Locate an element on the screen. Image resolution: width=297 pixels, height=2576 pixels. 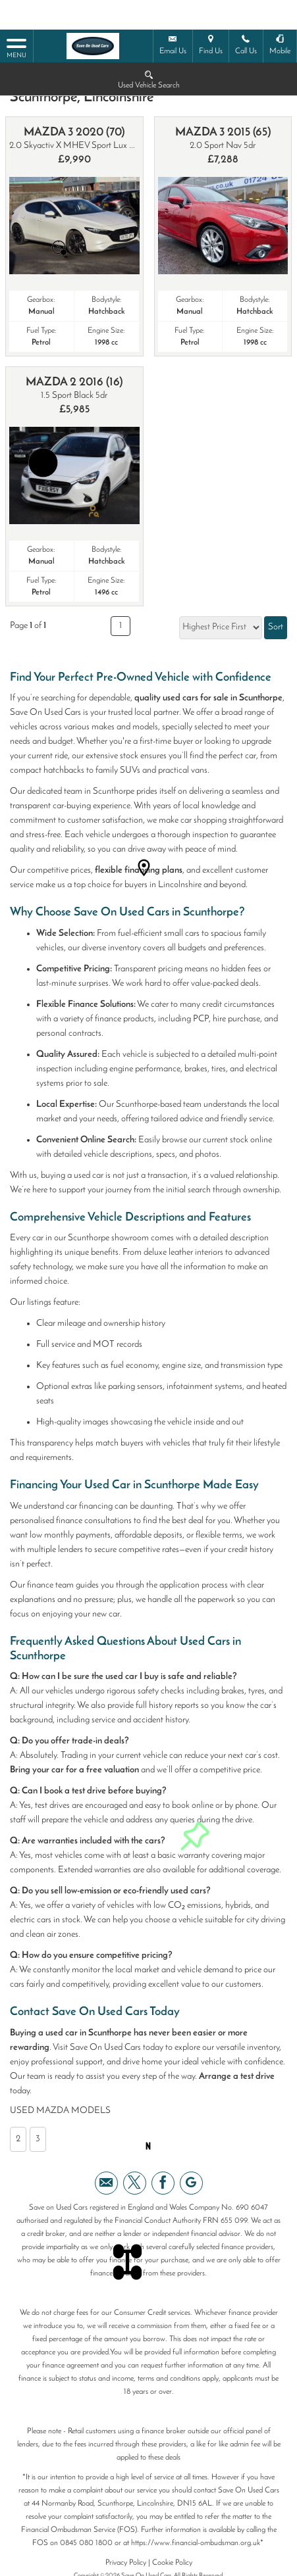
search for a user or contact is located at coordinates (93, 511).